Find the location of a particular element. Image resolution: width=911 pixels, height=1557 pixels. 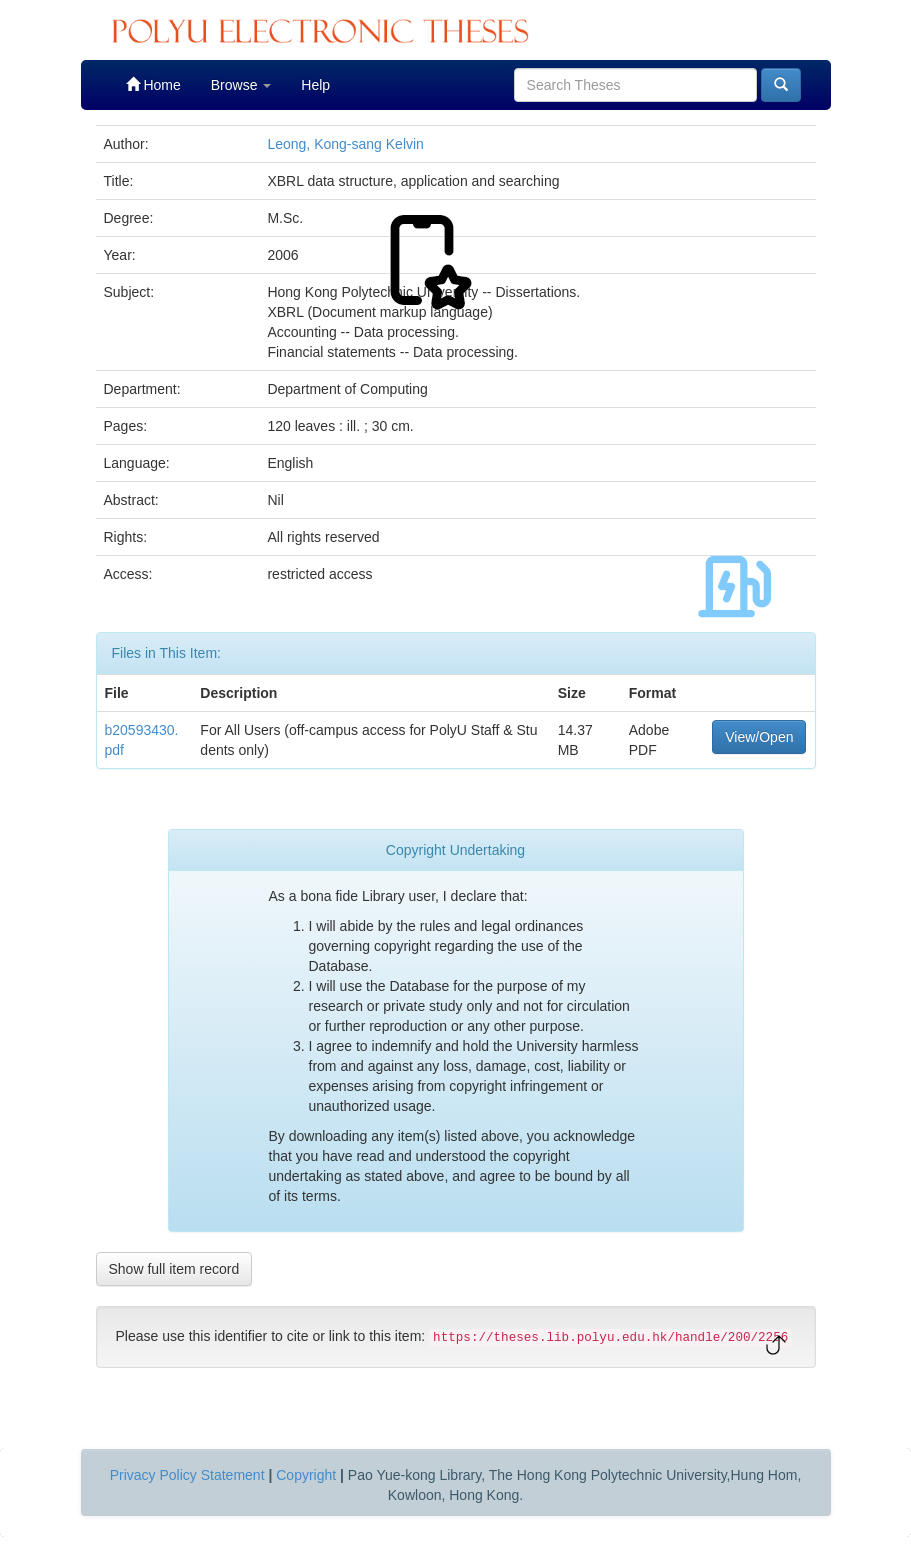

go back to top of page is located at coordinates (776, 1345).